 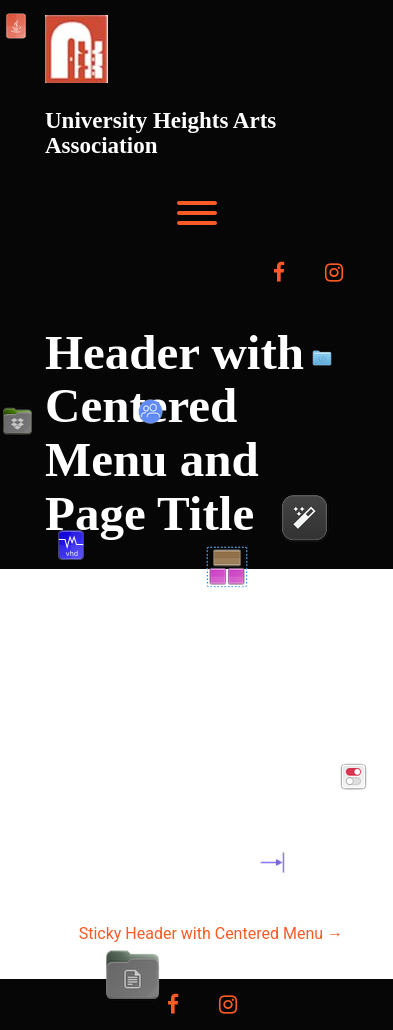 I want to click on access visual effects and animation settings, so click(x=304, y=518).